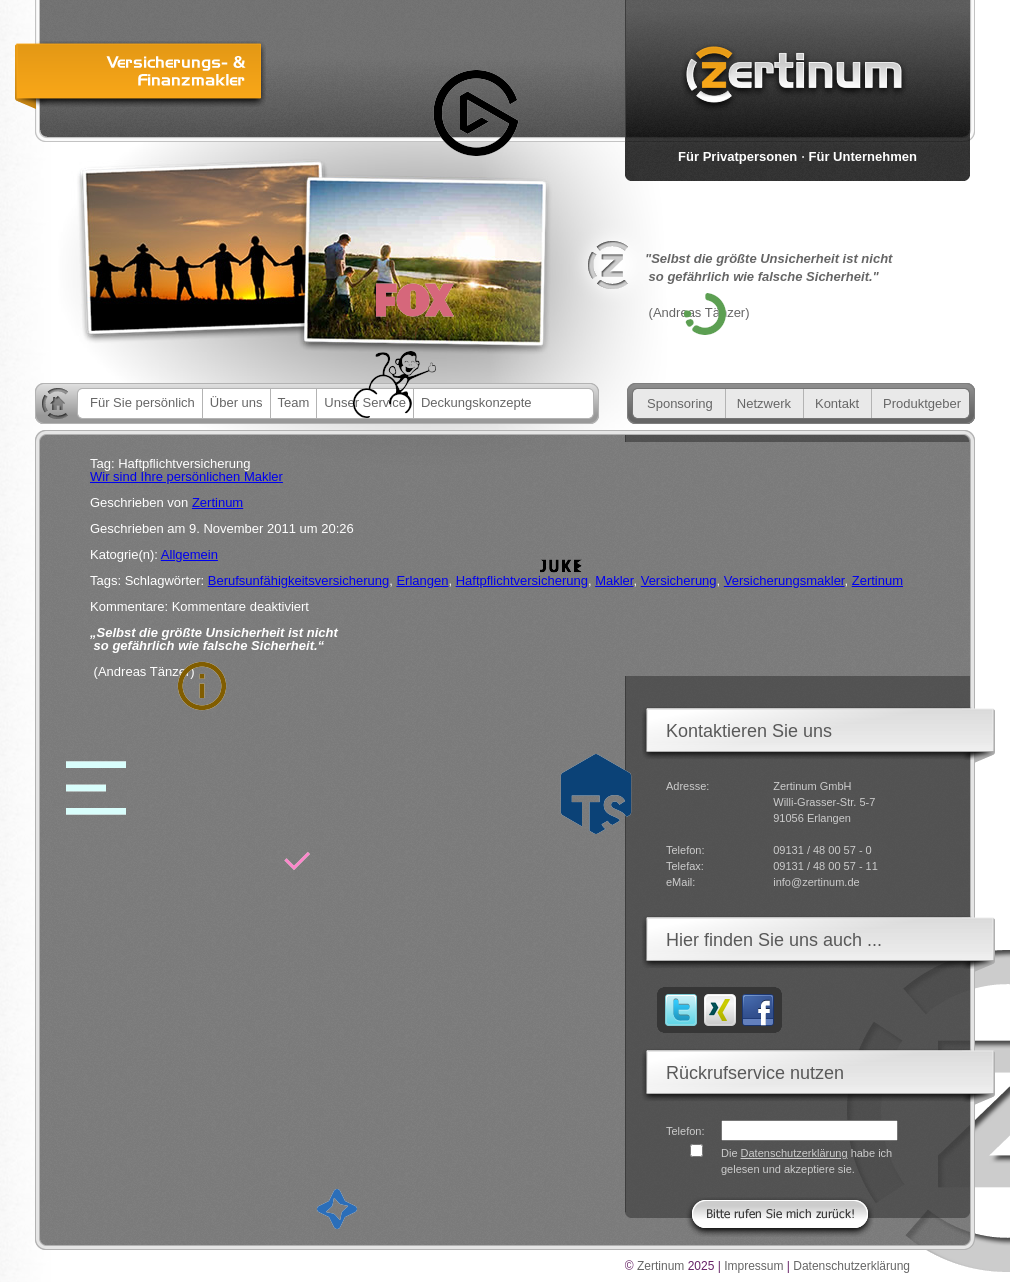  Describe the element at coordinates (476, 113) in the screenshot. I see `elgato brand logo` at that location.